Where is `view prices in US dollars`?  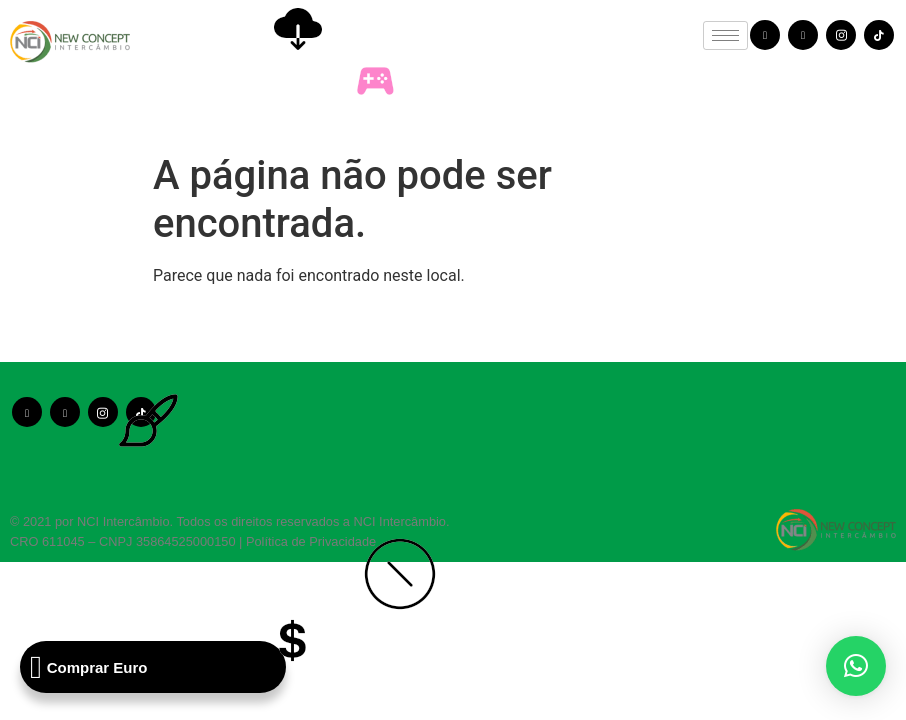 view prices in US dollars is located at coordinates (292, 640).